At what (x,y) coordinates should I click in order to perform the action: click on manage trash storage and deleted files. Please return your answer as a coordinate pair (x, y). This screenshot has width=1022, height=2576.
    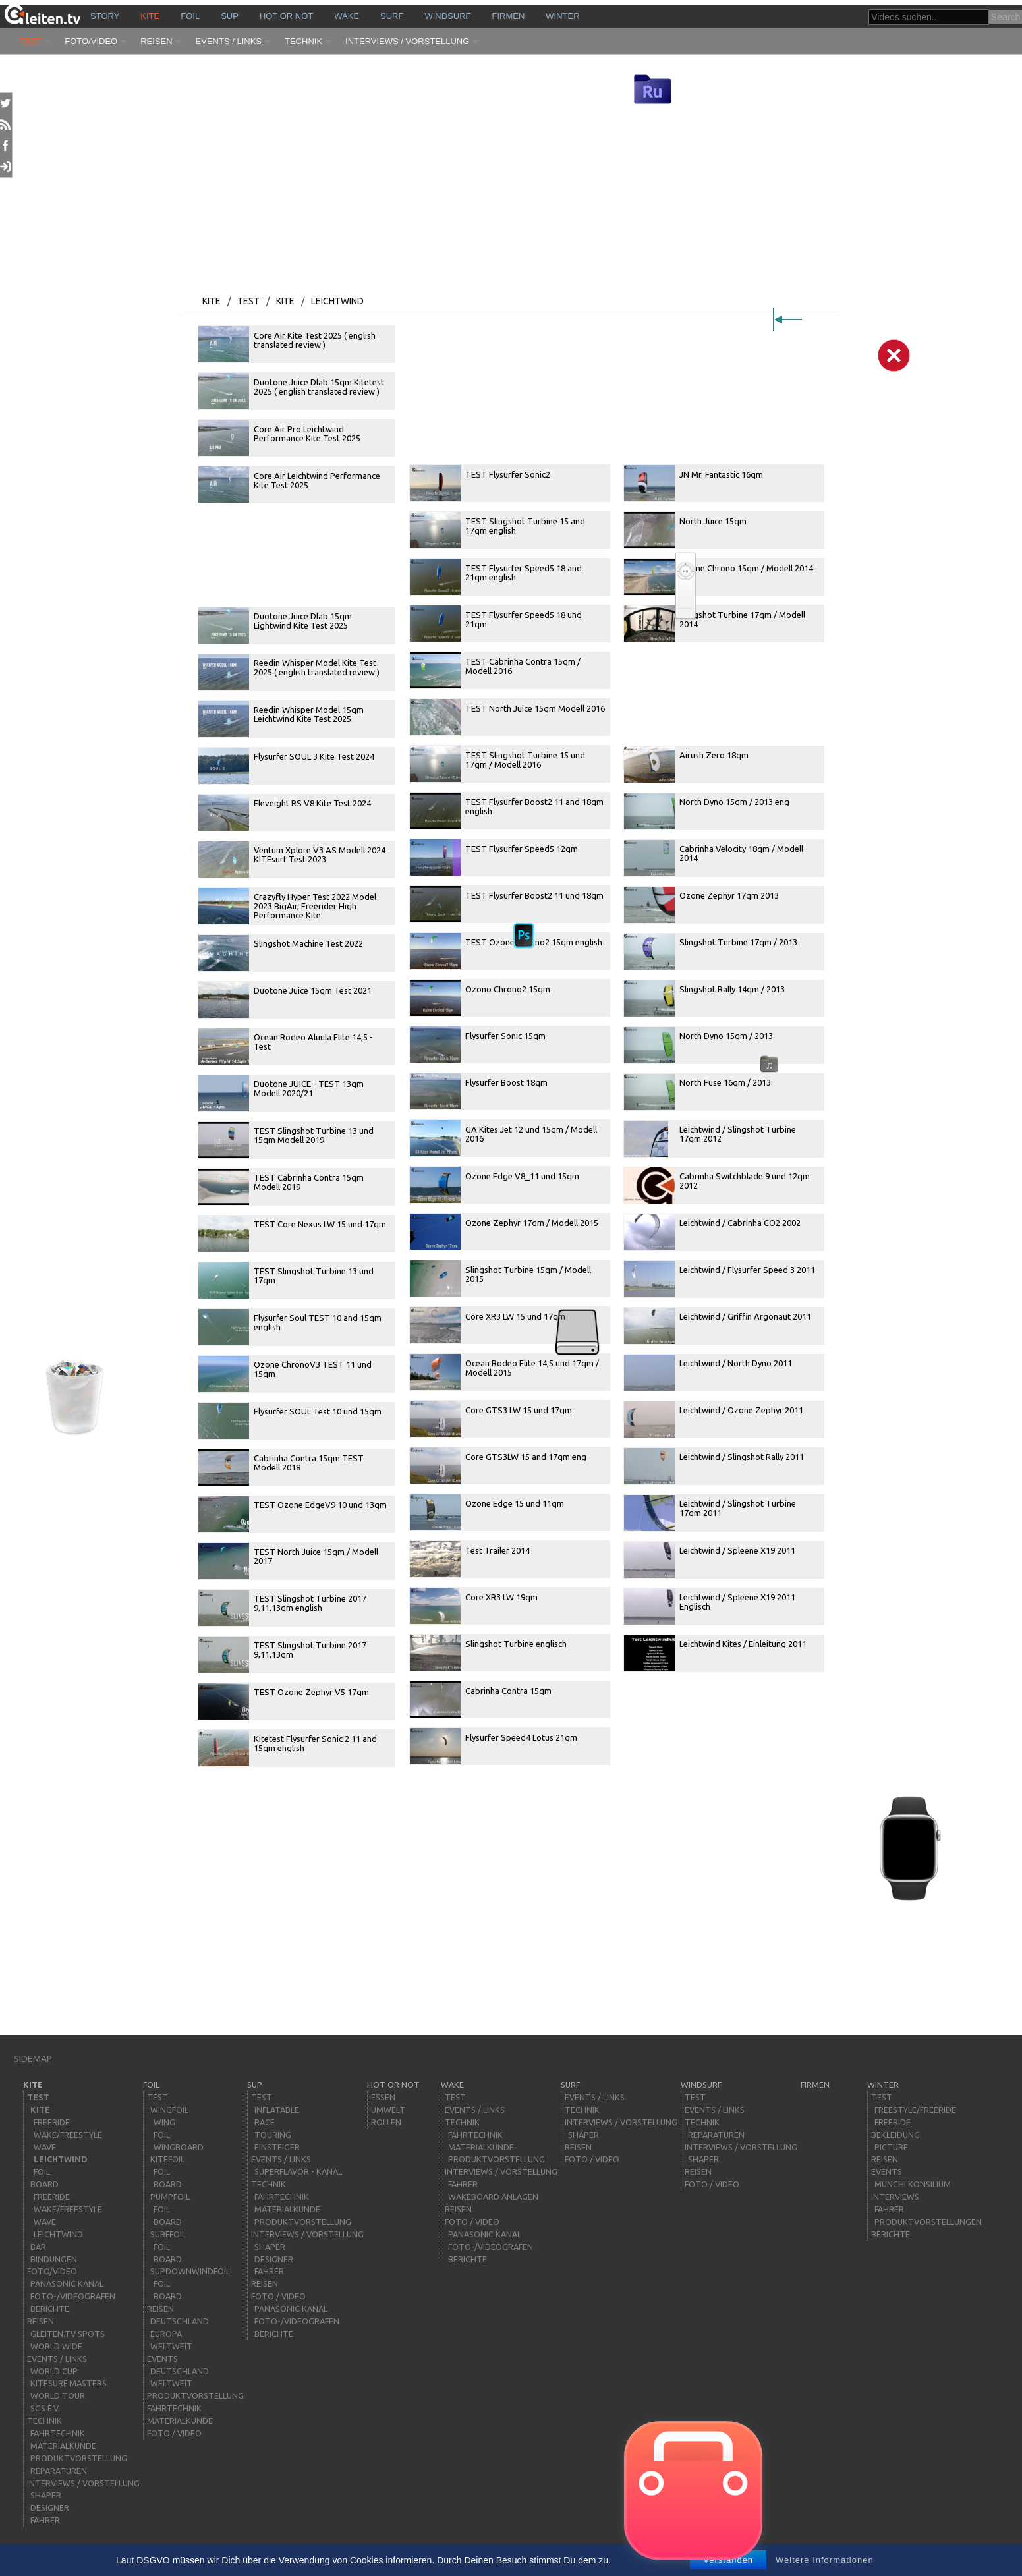
    Looking at the image, I should click on (74, 1397).